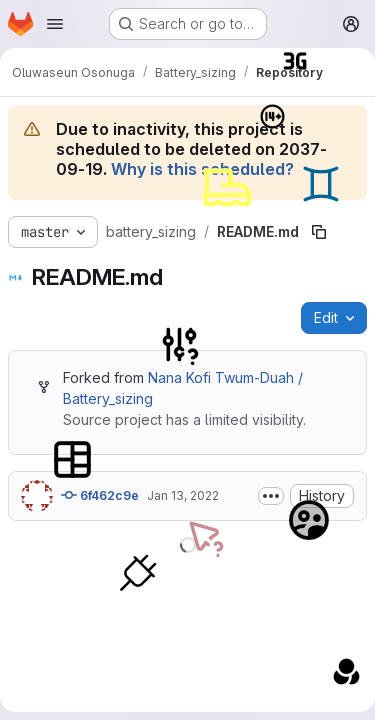 The width and height of the screenshot is (375, 720). Describe the element at coordinates (272, 116) in the screenshot. I see `indicates content rated for ages 14 and older` at that location.